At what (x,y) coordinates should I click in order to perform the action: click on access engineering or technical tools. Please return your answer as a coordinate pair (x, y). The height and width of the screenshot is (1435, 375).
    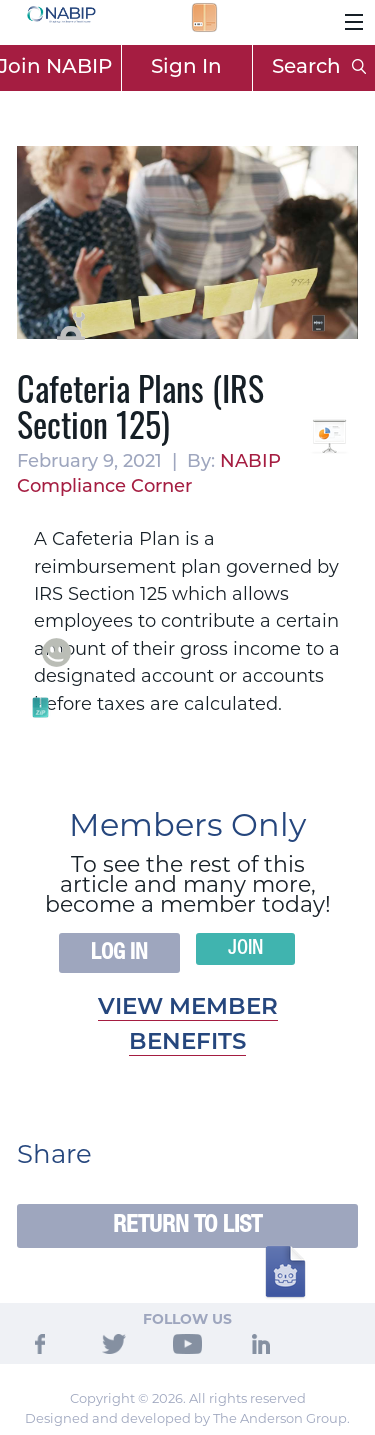
    Looking at the image, I should click on (71, 326).